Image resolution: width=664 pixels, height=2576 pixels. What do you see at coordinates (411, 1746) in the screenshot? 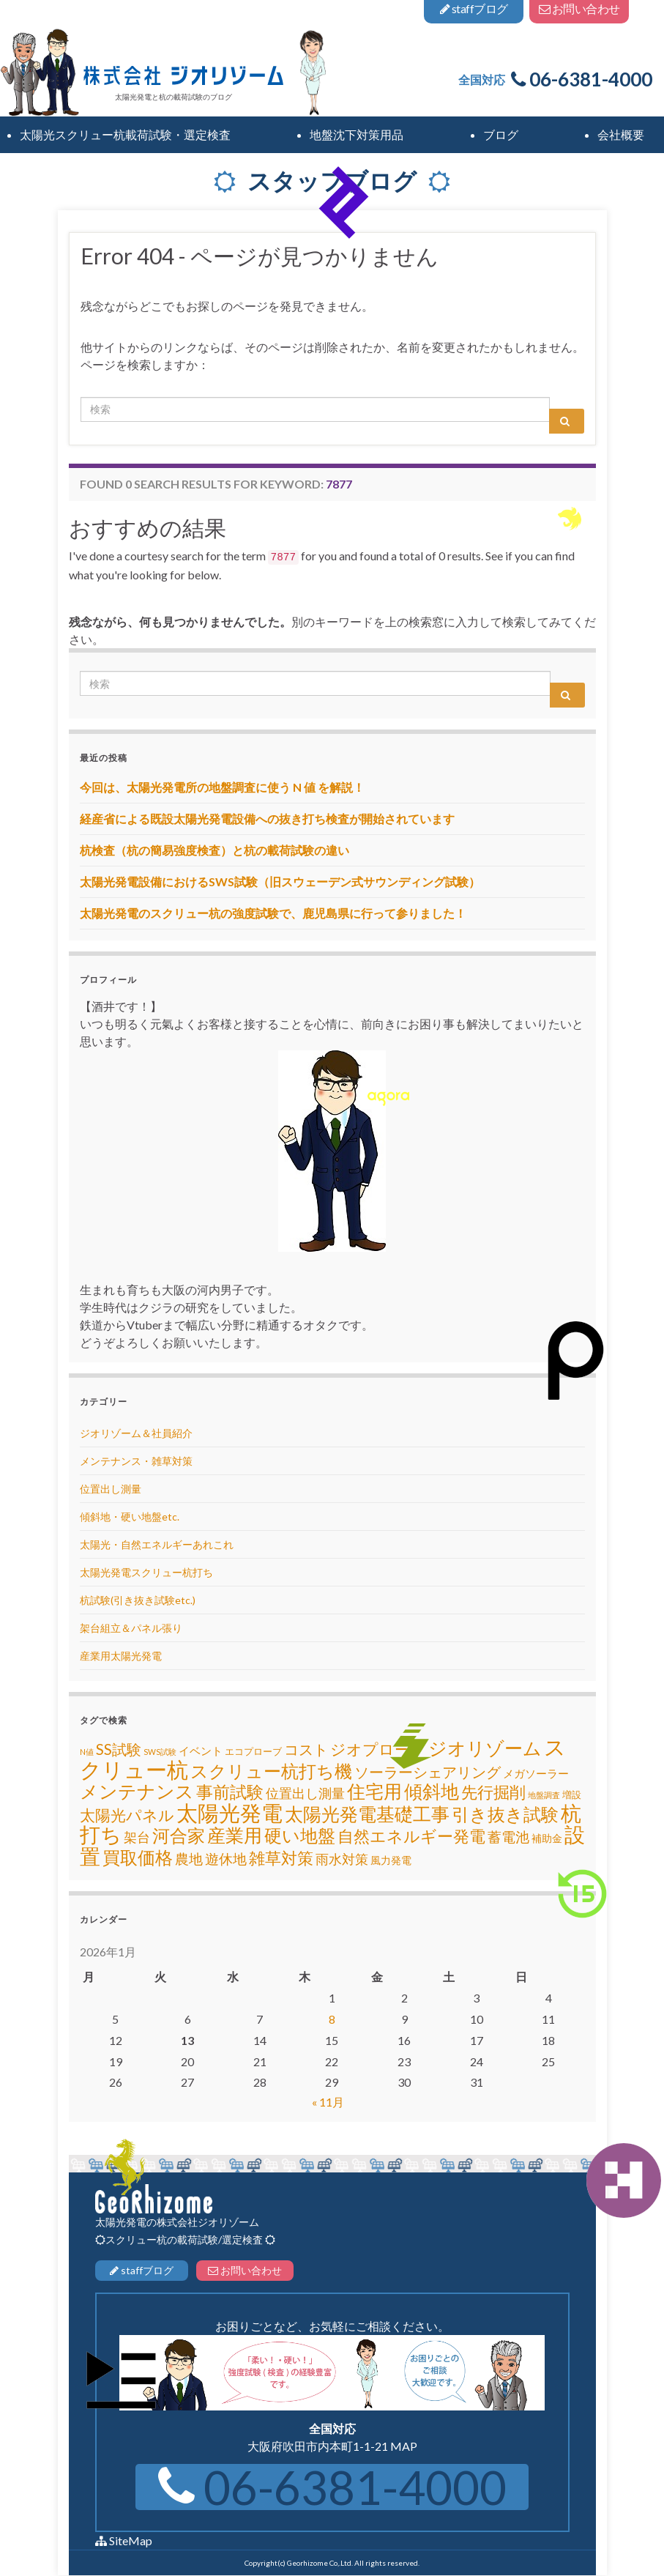
I see `rolldown bundler logo` at bounding box center [411, 1746].